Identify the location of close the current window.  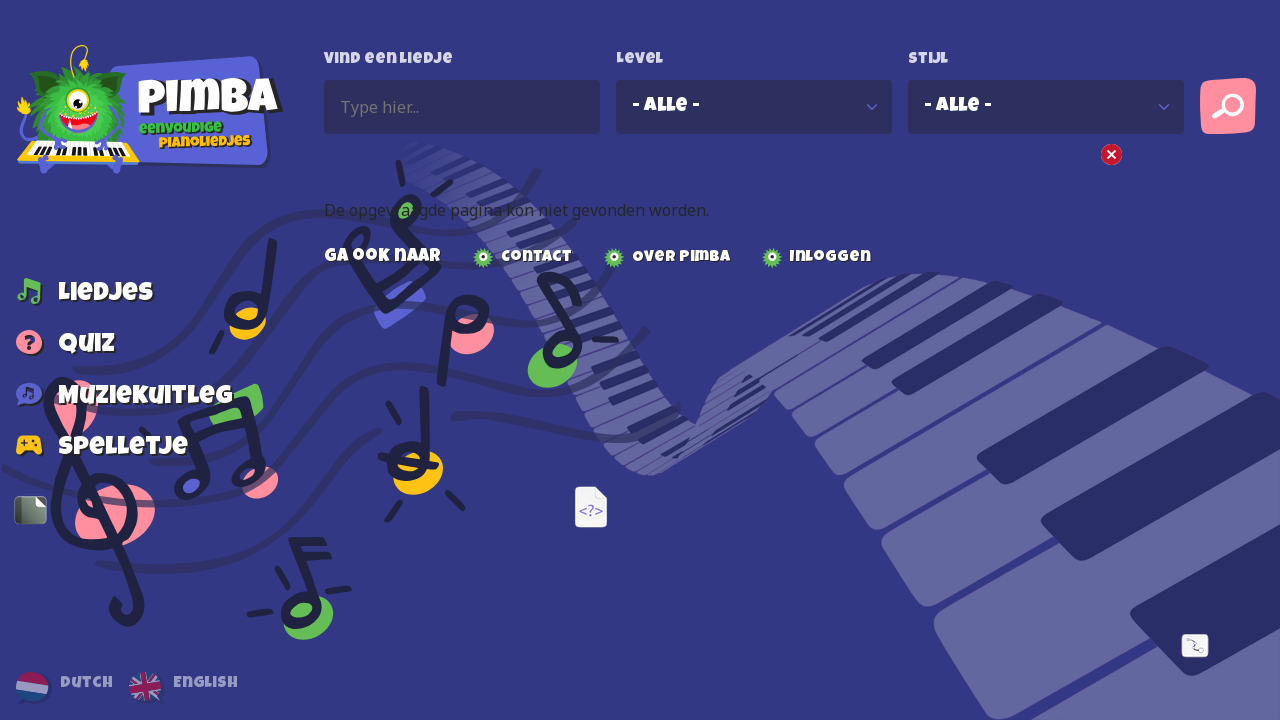
(1111, 154).